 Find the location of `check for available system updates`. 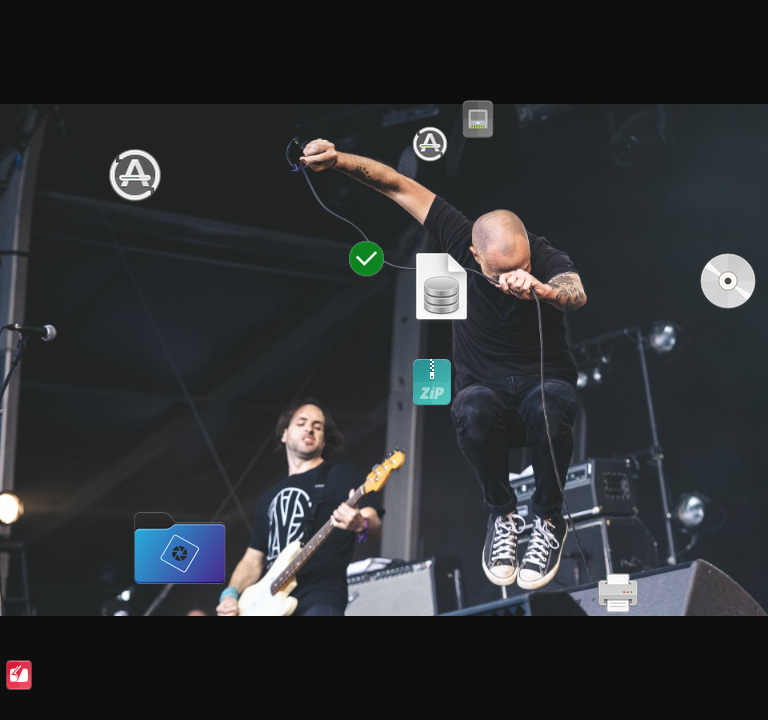

check for available system updates is located at coordinates (135, 175).